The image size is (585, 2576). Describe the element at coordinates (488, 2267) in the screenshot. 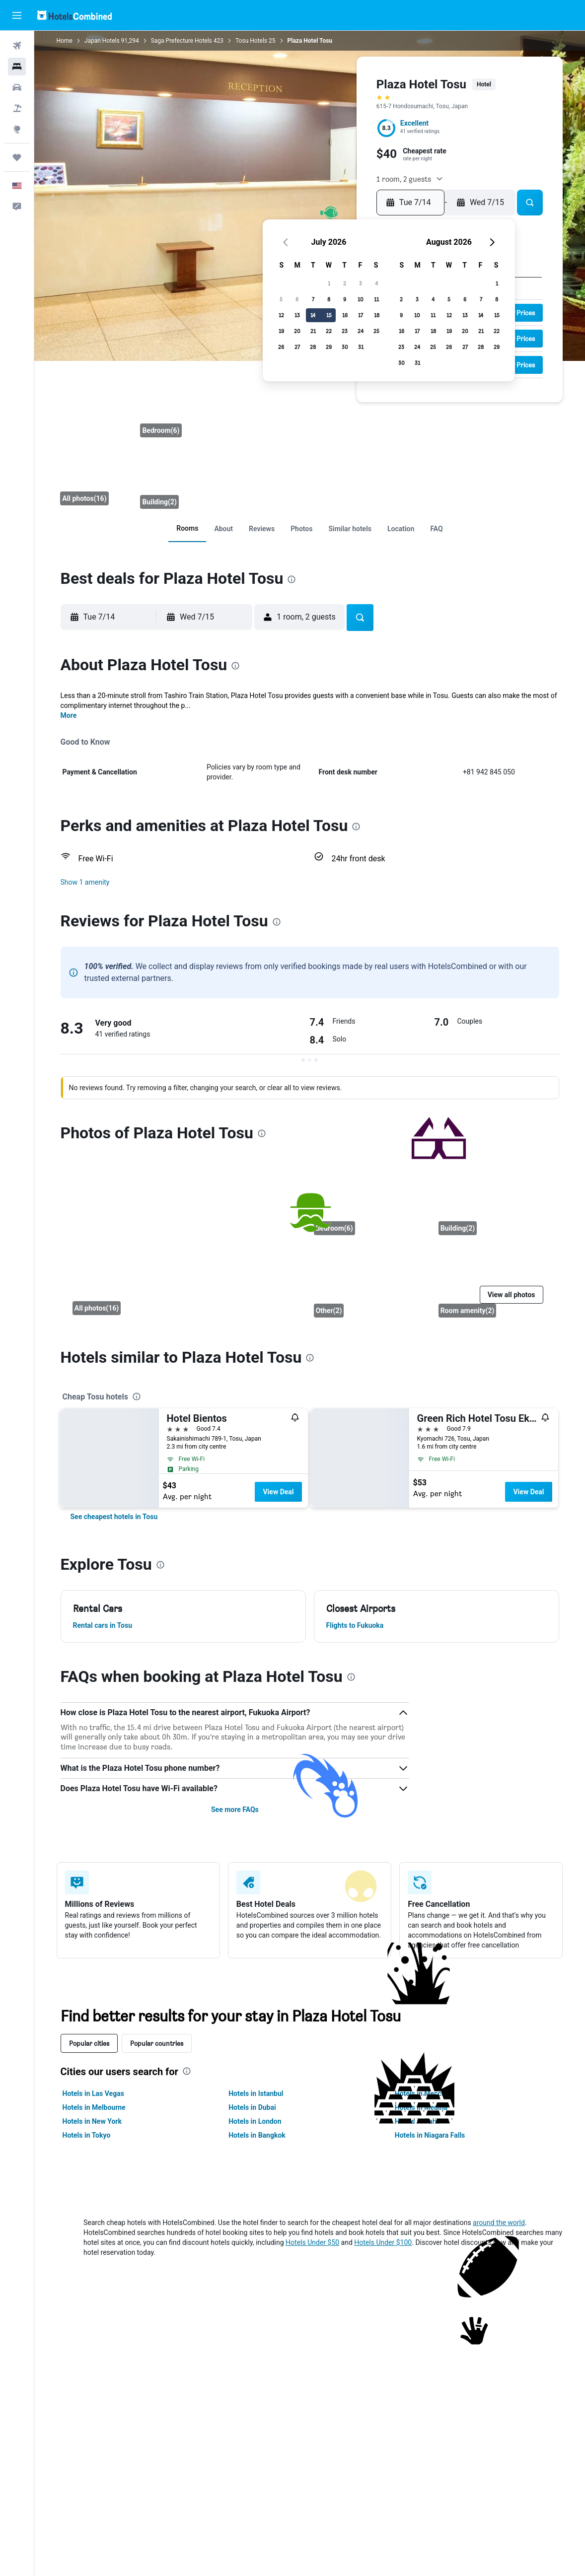

I see `view american football games or scores` at that location.